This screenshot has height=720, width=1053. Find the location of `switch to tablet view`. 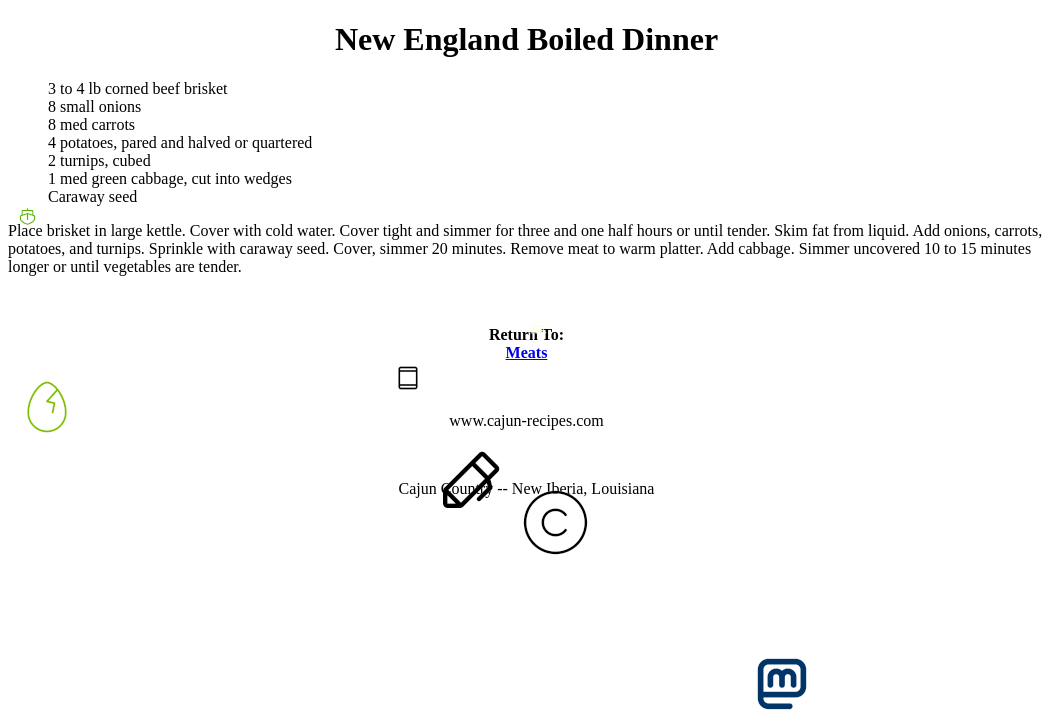

switch to tablet view is located at coordinates (408, 378).